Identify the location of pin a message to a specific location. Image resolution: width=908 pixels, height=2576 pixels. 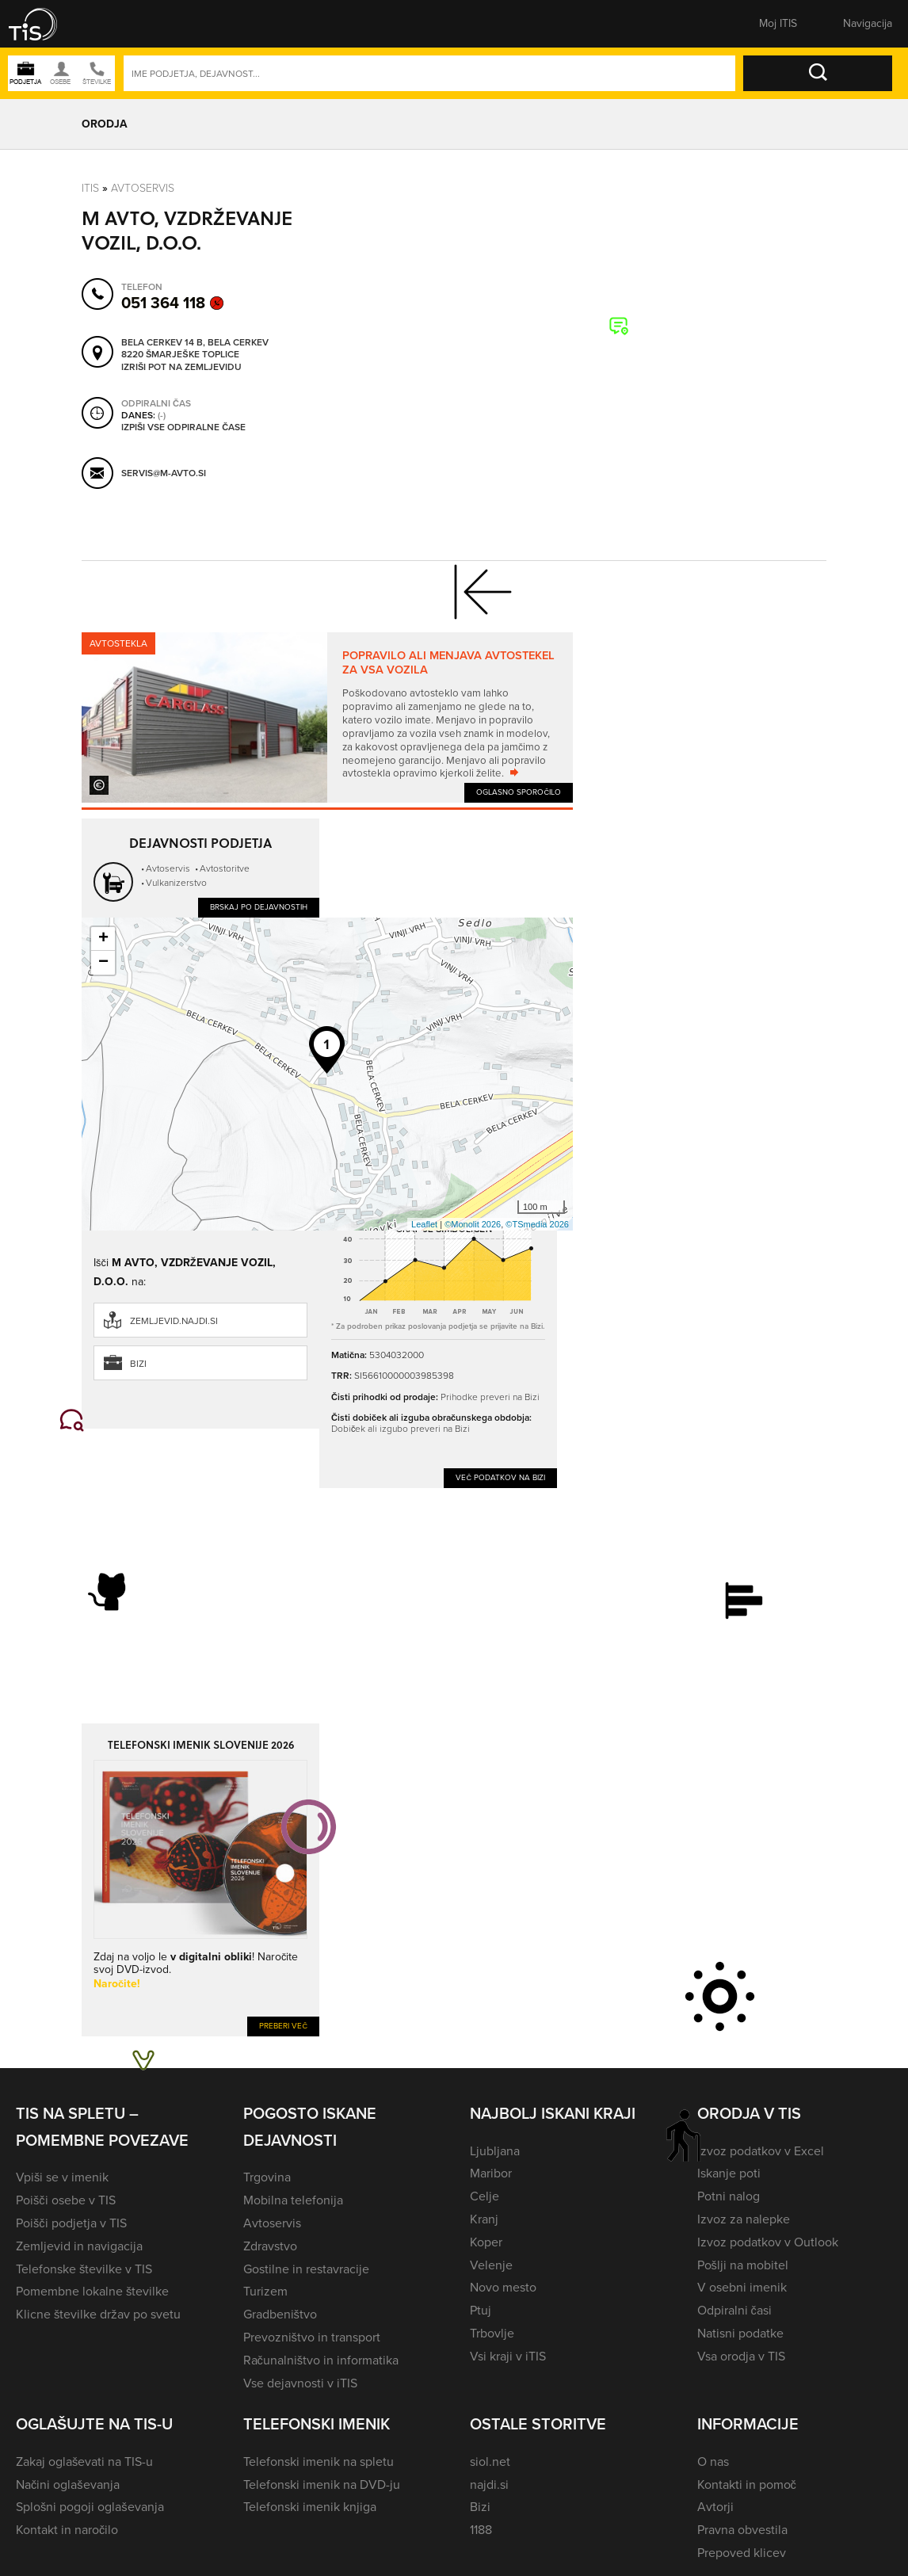
(618, 325).